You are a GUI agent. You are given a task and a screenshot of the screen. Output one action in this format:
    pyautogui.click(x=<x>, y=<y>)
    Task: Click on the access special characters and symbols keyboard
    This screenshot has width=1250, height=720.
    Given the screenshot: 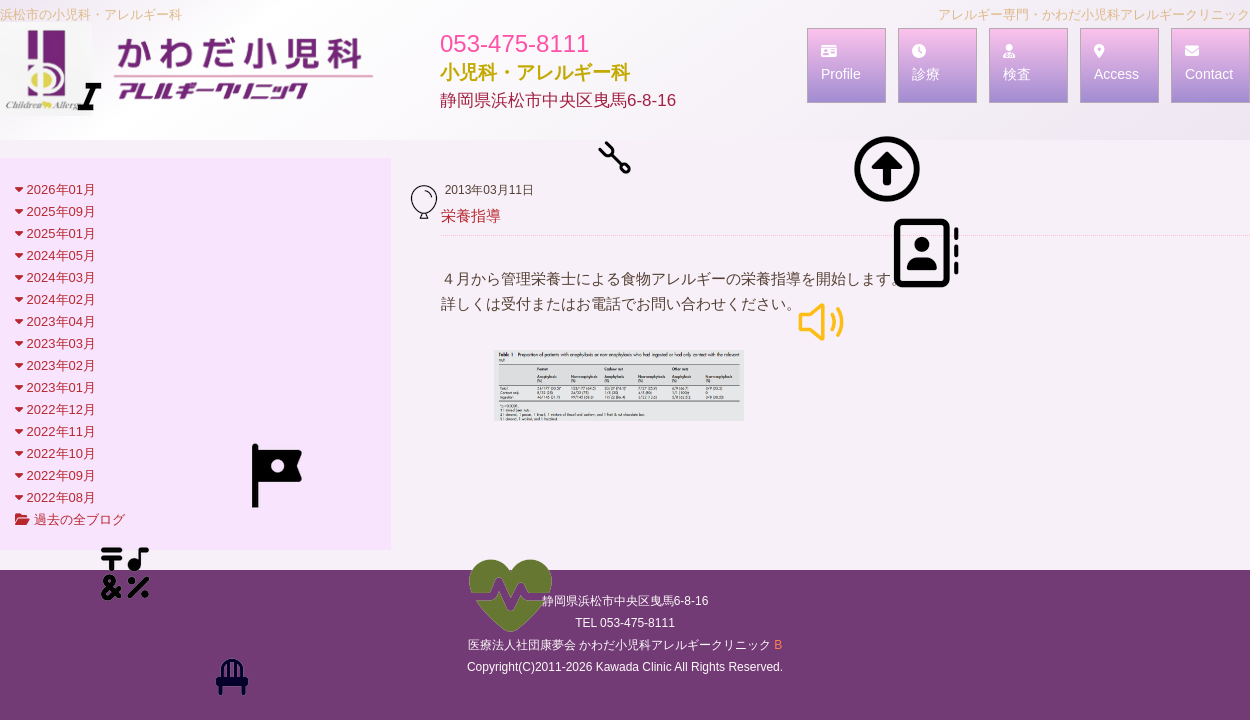 What is the action you would take?
    pyautogui.click(x=125, y=574)
    